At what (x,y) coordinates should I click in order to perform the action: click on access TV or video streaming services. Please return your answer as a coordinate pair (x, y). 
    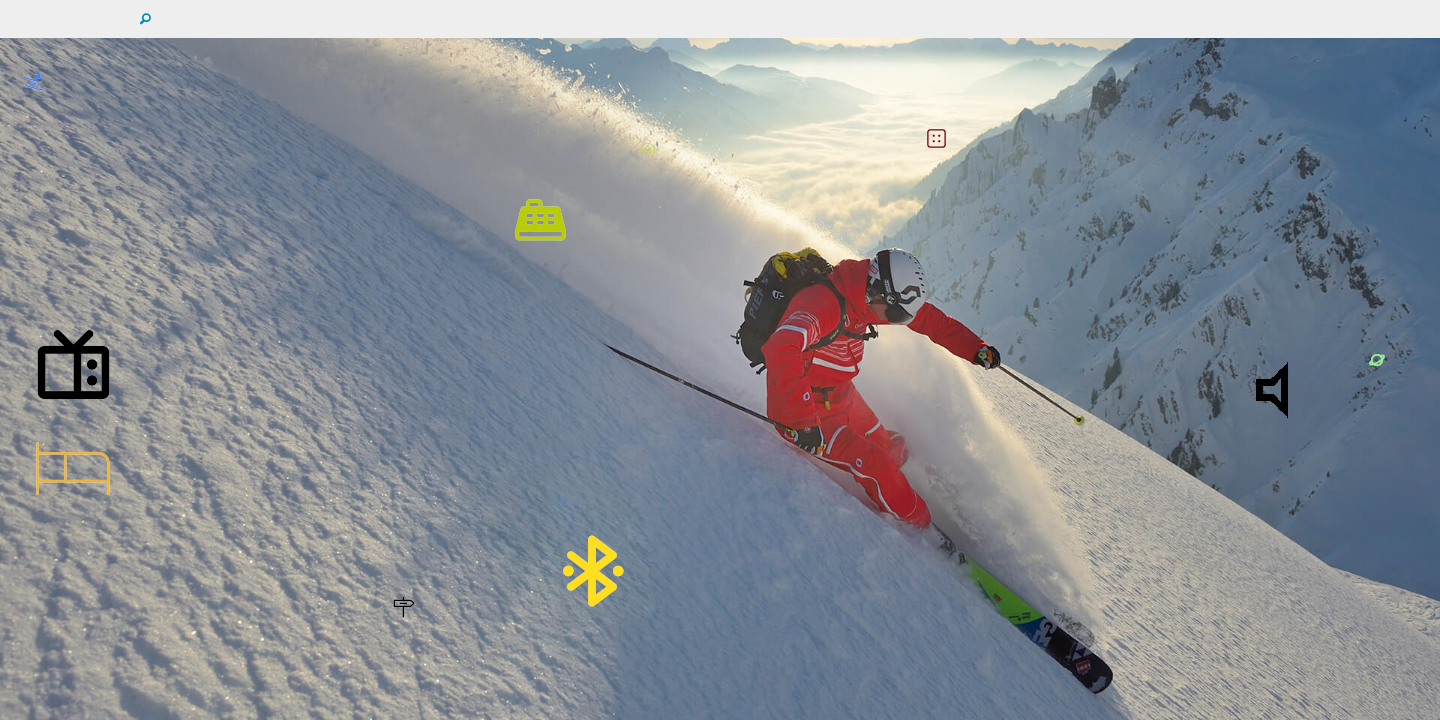
    Looking at the image, I should click on (73, 368).